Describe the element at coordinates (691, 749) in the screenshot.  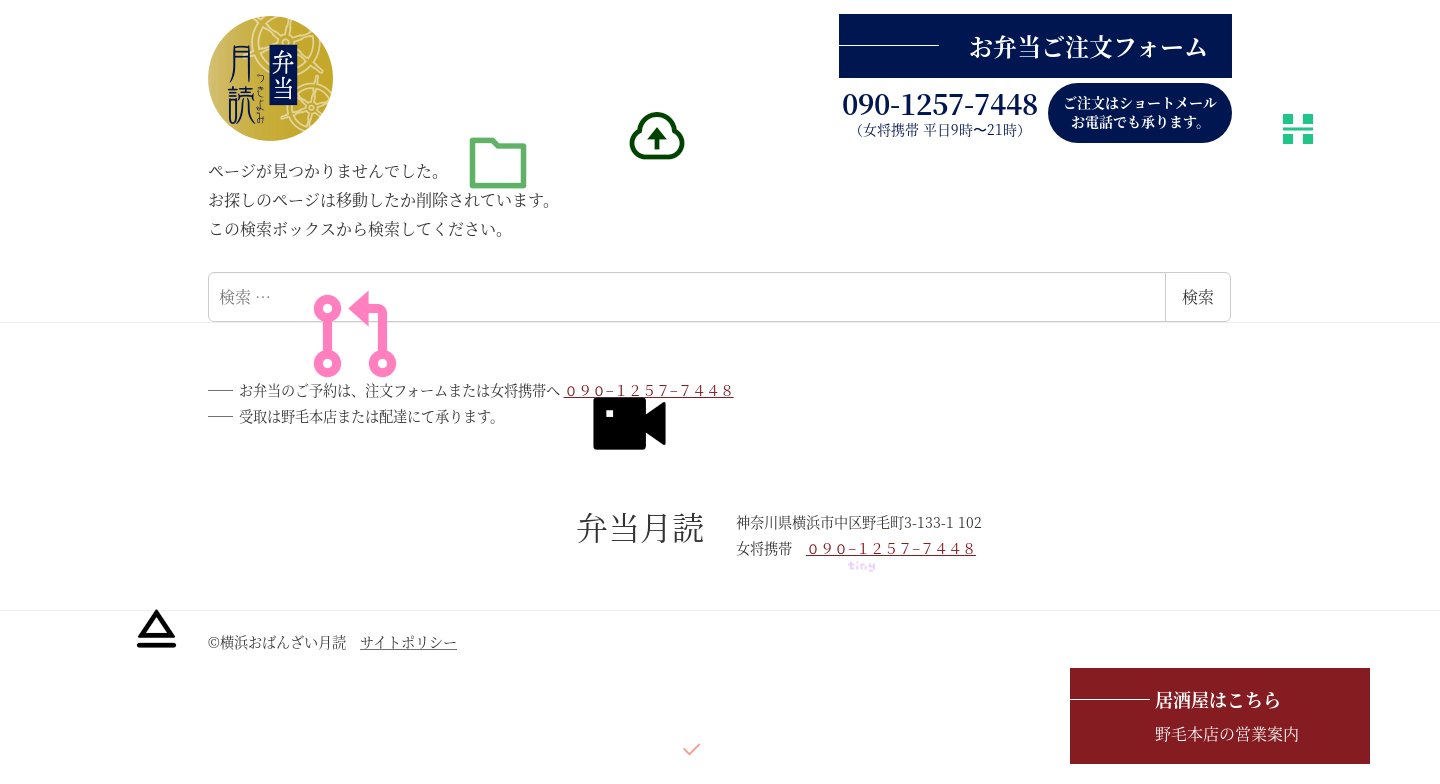
I see `confirm or submit an action` at that location.